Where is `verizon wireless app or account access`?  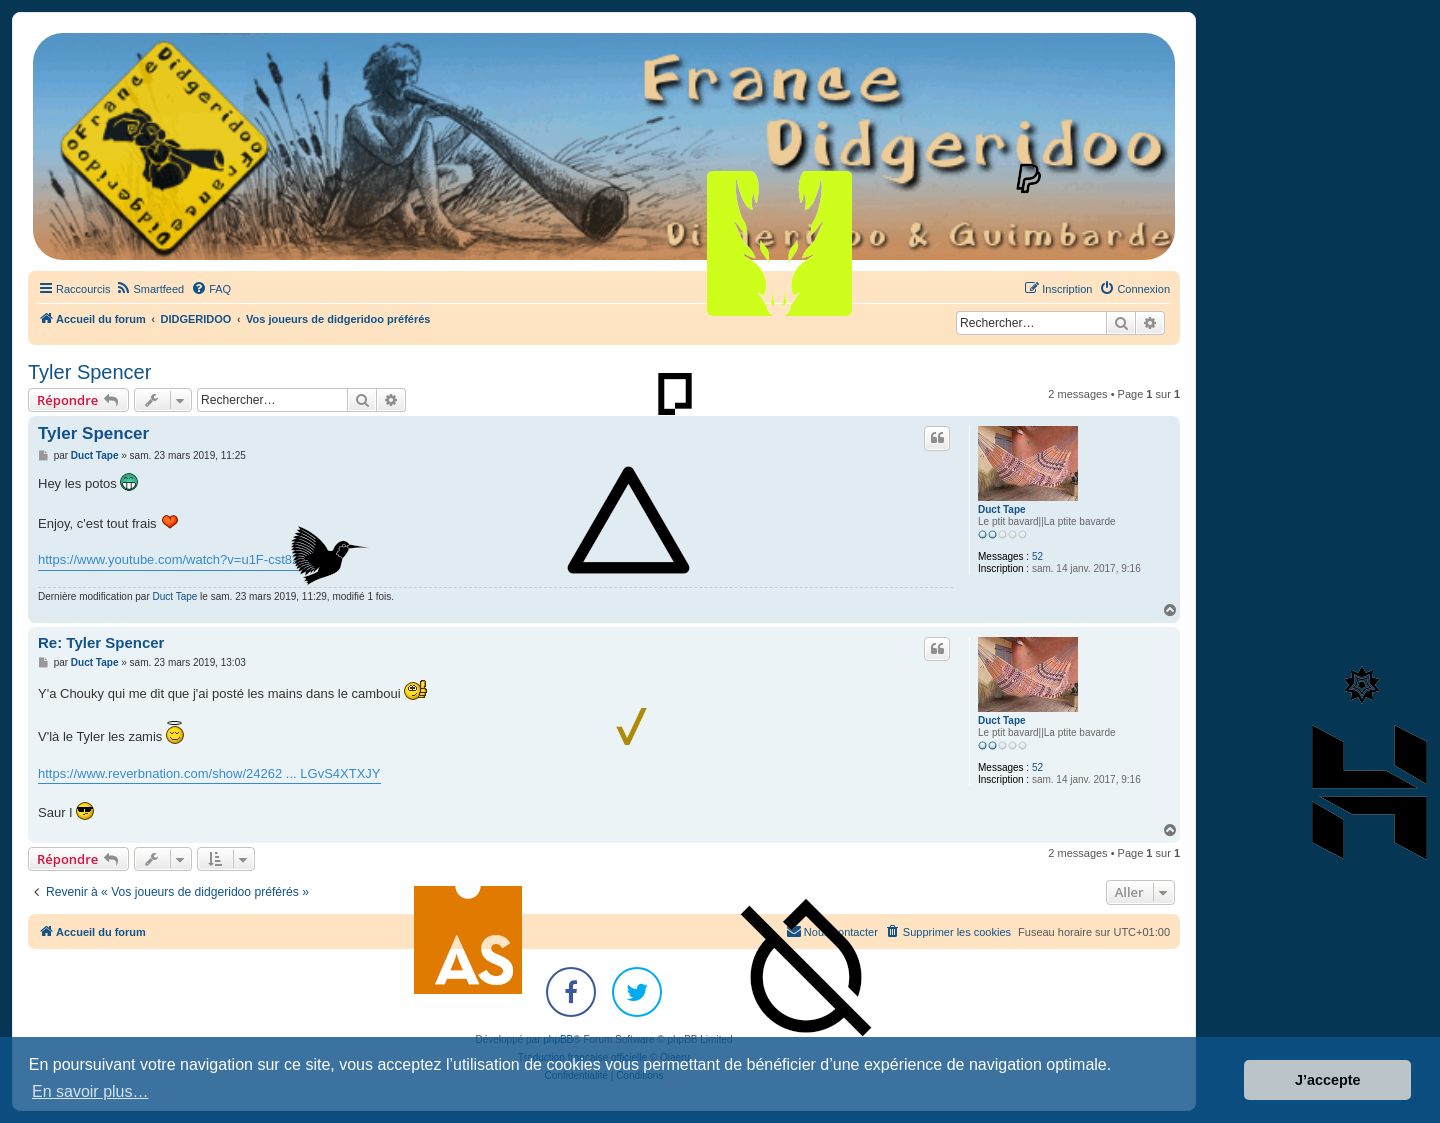
verizon wireless app or account access is located at coordinates (631, 726).